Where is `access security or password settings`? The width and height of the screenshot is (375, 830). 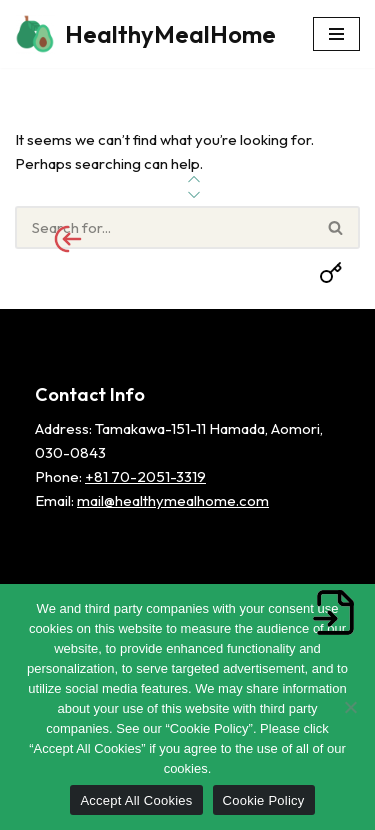
access security or password settings is located at coordinates (331, 273).